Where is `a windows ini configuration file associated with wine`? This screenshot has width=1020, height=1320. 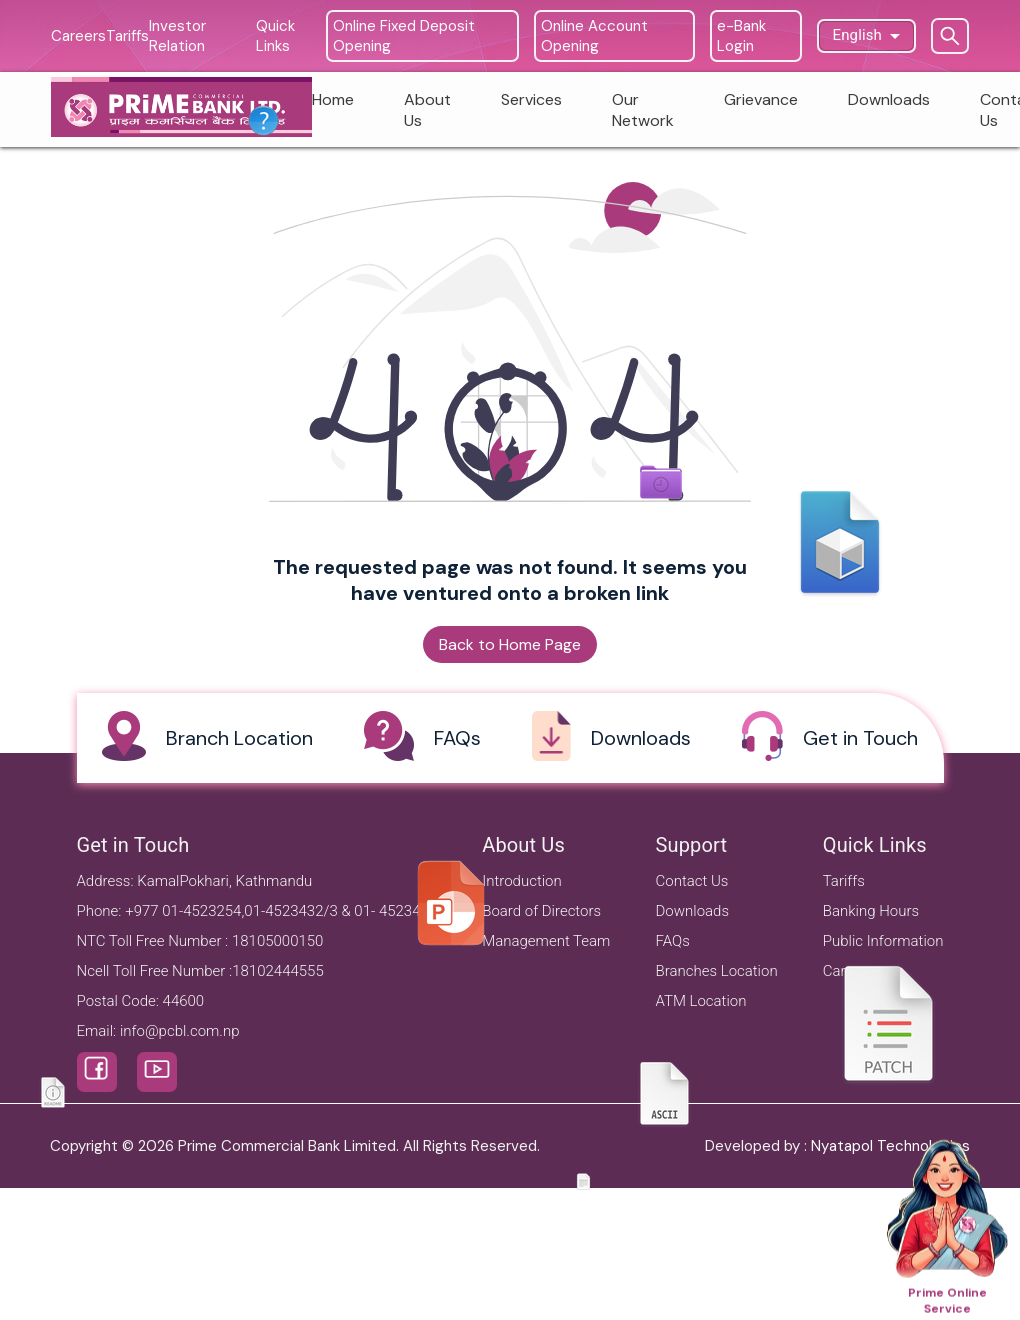 a windows ini configuration file associated with wine is located at coordinates (583, 1181).